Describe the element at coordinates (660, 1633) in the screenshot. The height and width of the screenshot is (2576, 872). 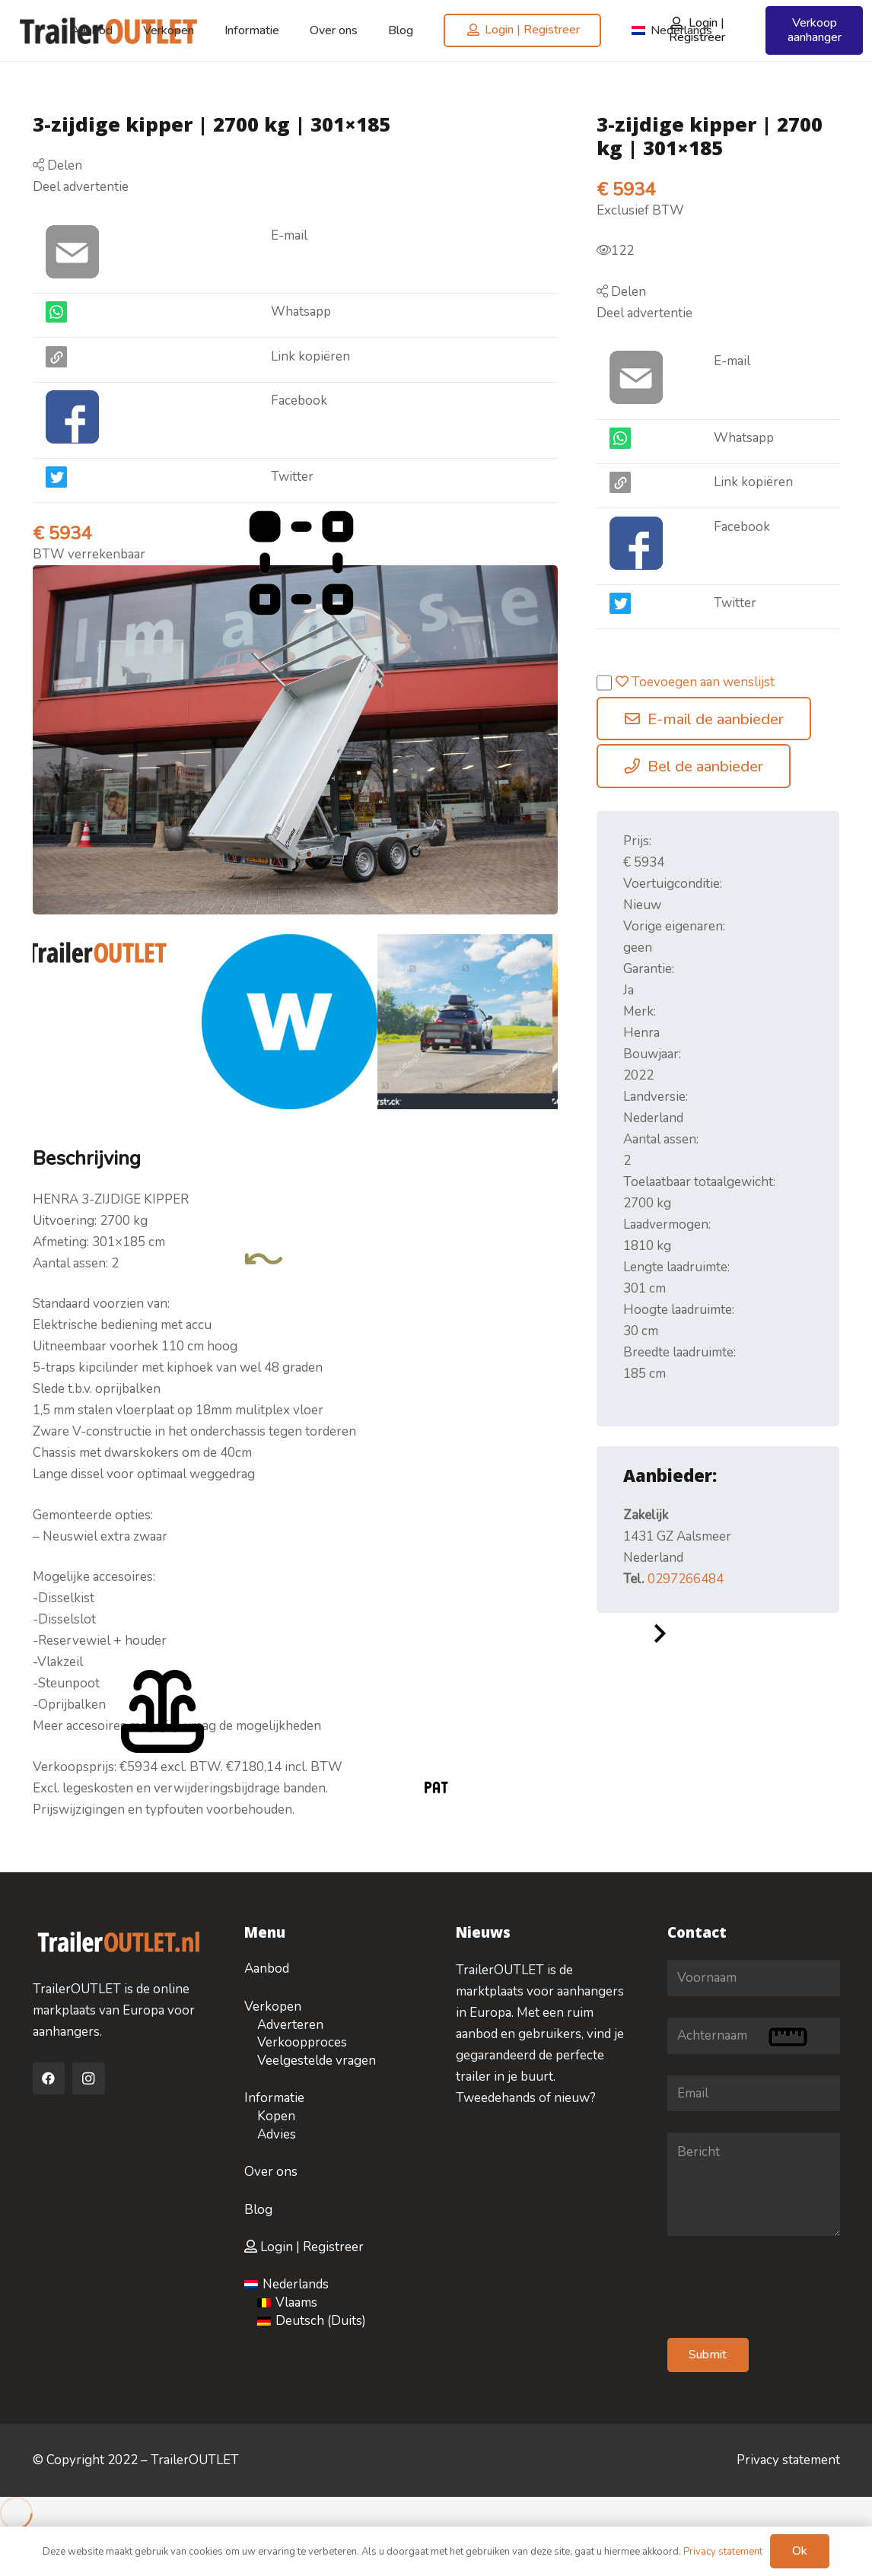
I see `navigate to the next item or page` at that location.